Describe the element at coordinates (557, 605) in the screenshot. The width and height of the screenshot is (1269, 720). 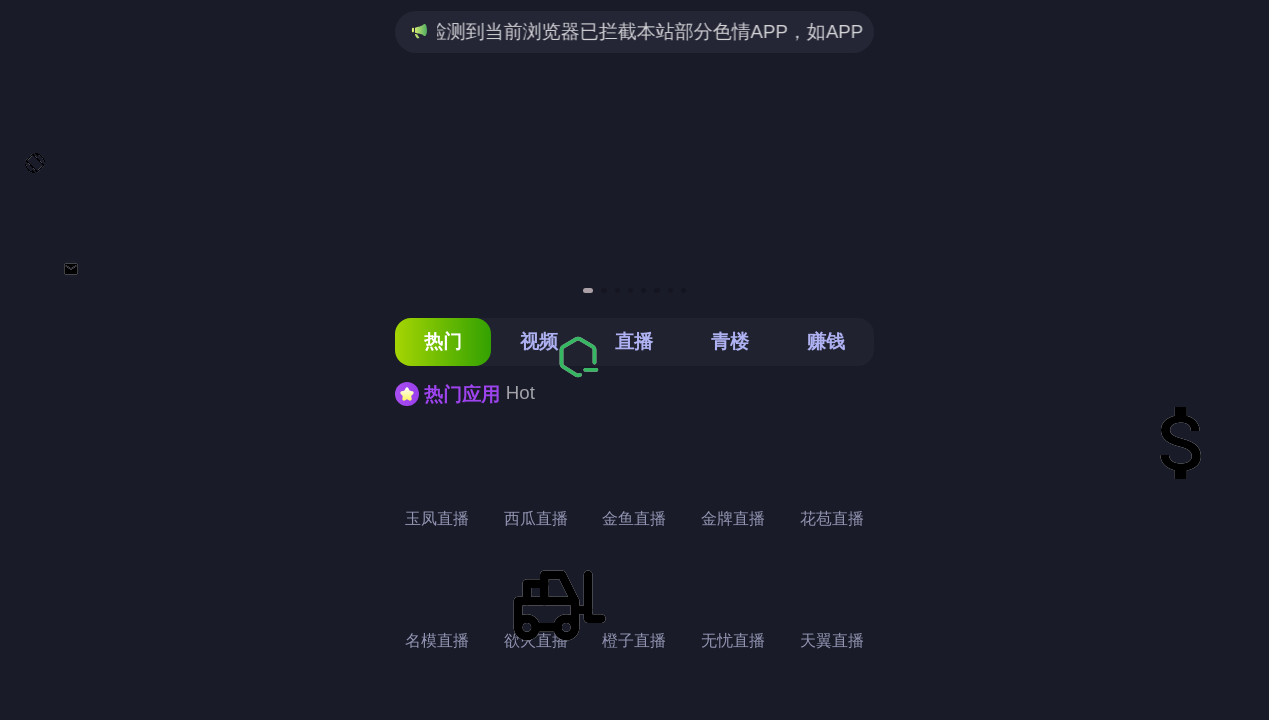
I see `access warehouse or inventory management` at that location.